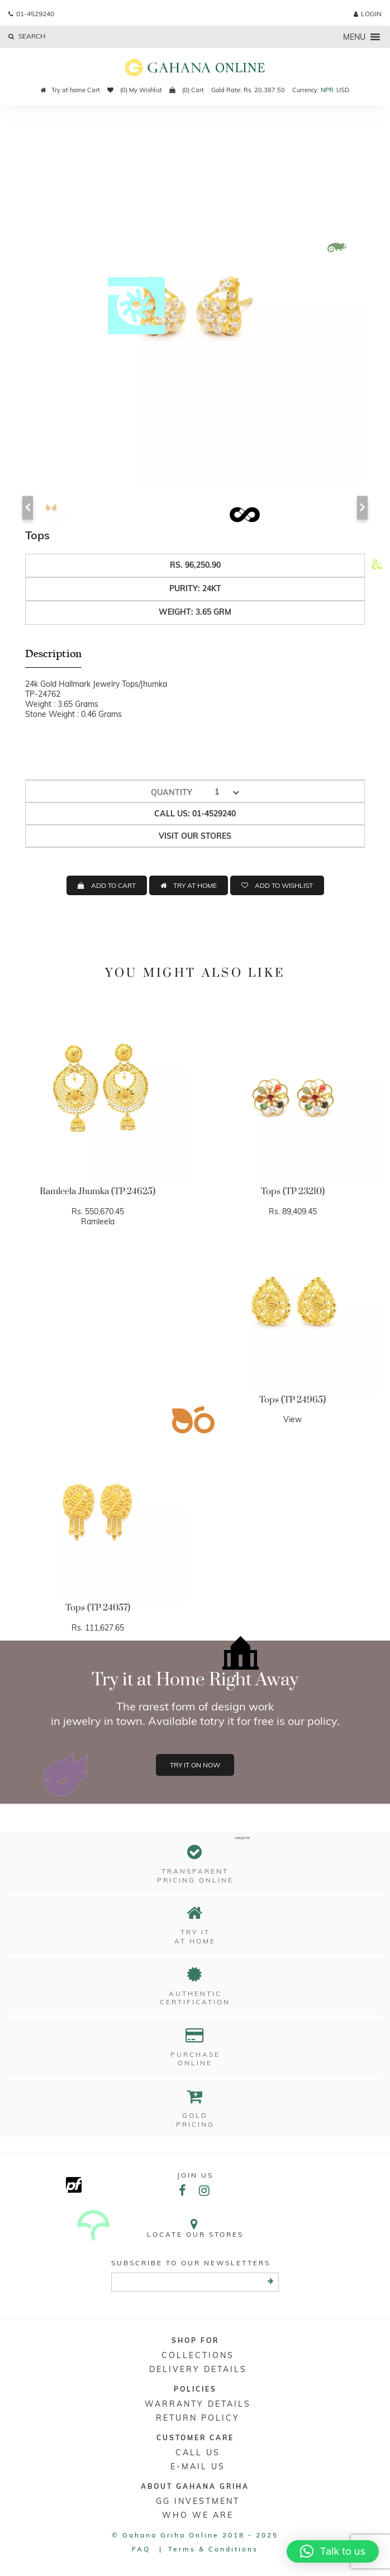  Describe the element at coordinates (242, 1838) in the screenshot. I see `creative technology company logo` at that location.